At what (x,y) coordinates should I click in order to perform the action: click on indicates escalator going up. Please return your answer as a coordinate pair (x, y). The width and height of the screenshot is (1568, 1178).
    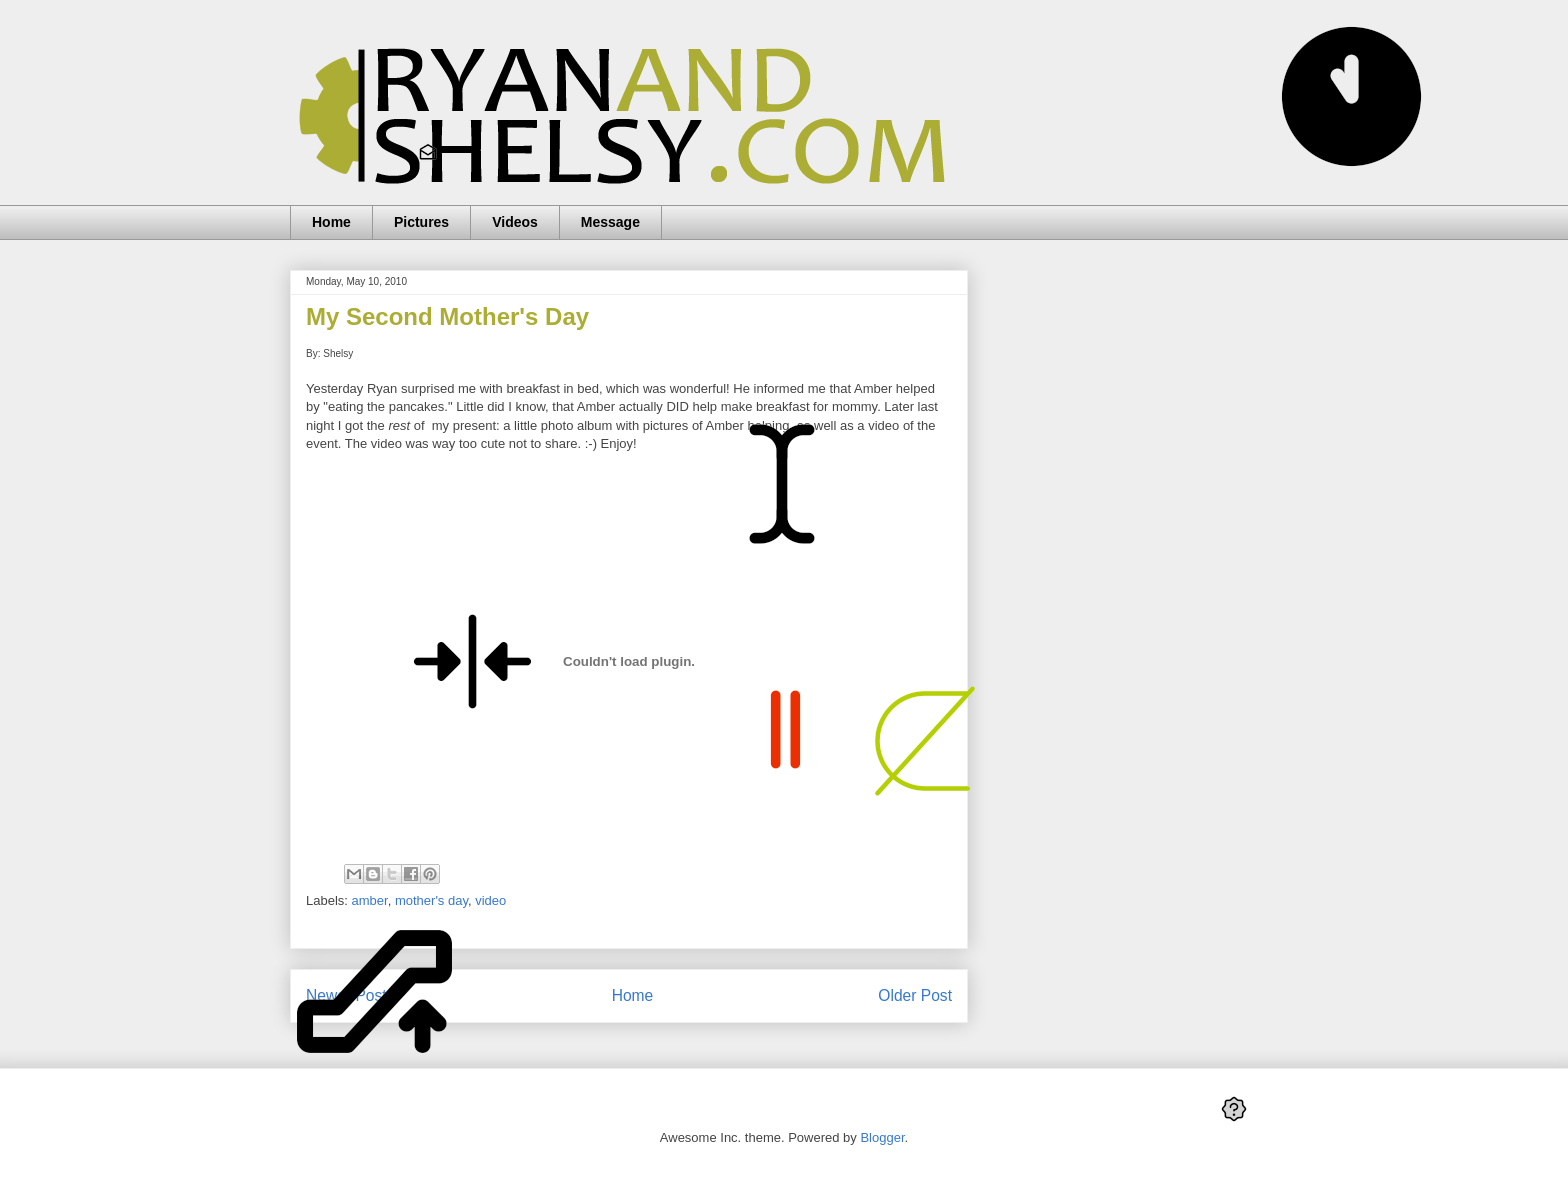
    Looking at the image, I should click on (374, 991).